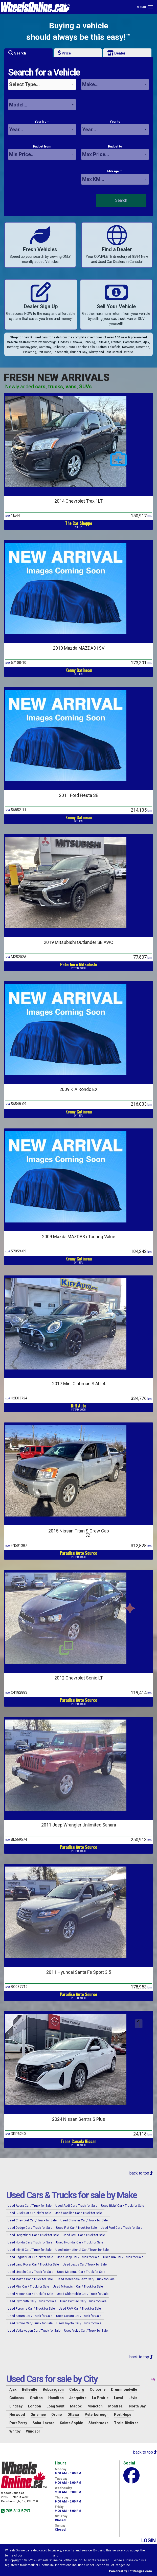  Describe the element at coordinates (153, 2380) in the screenshot. I see `indicates premium or VIP membership status` at that location.